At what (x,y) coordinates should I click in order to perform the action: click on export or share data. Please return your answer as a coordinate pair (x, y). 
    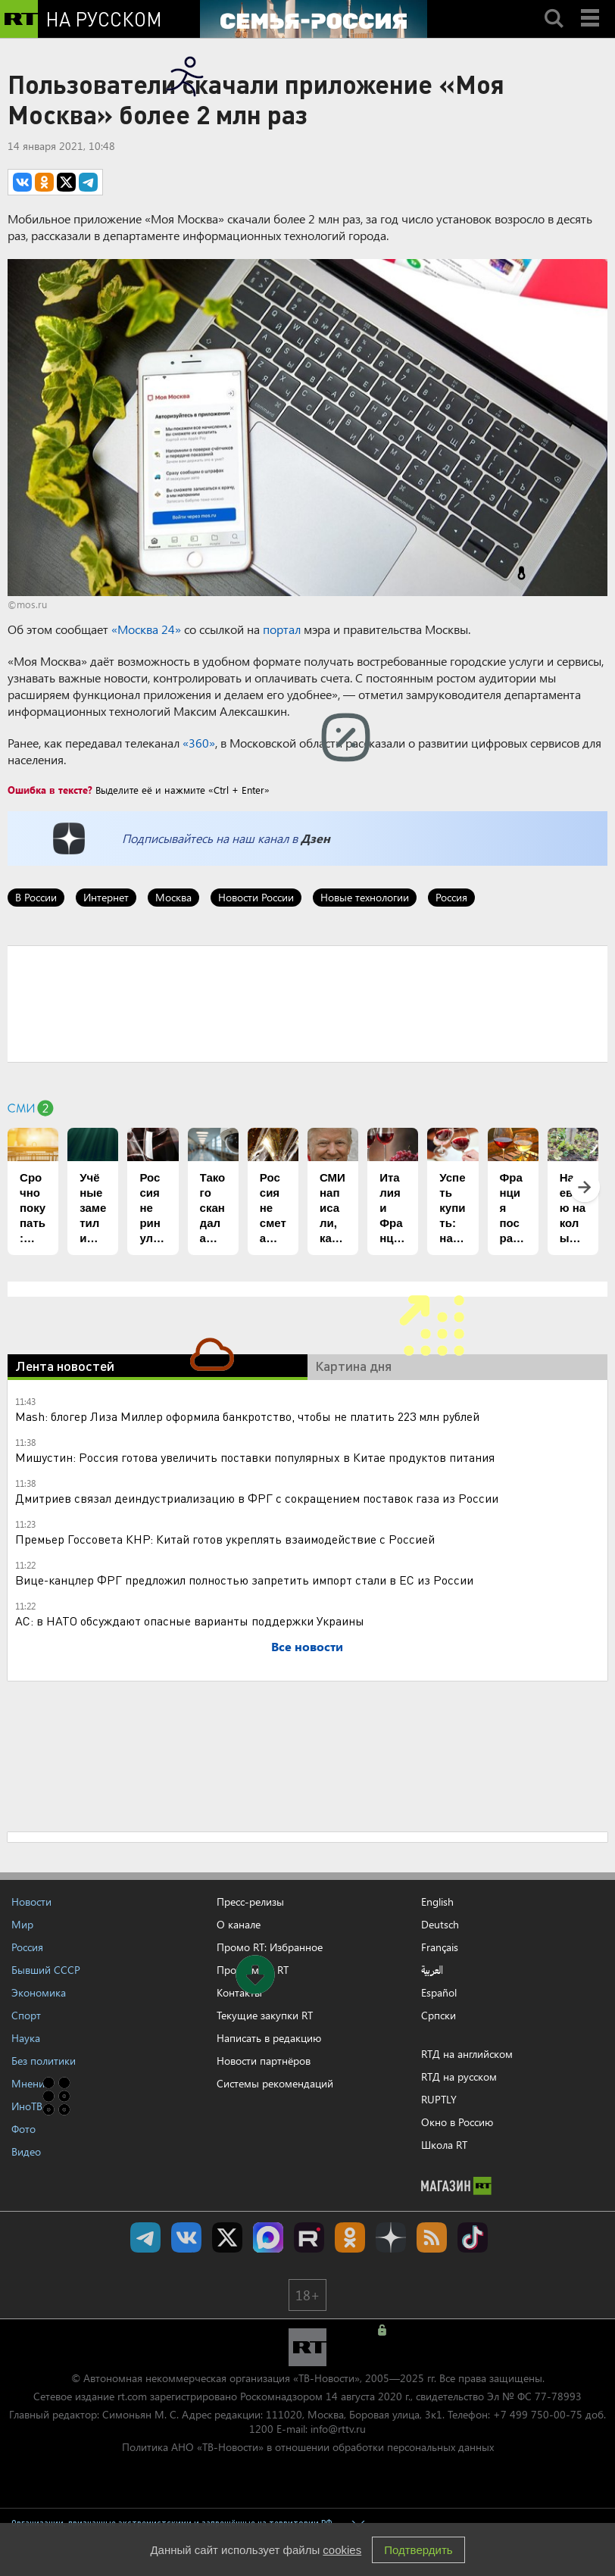
    Looking at the image, I should click on (434, 1325).